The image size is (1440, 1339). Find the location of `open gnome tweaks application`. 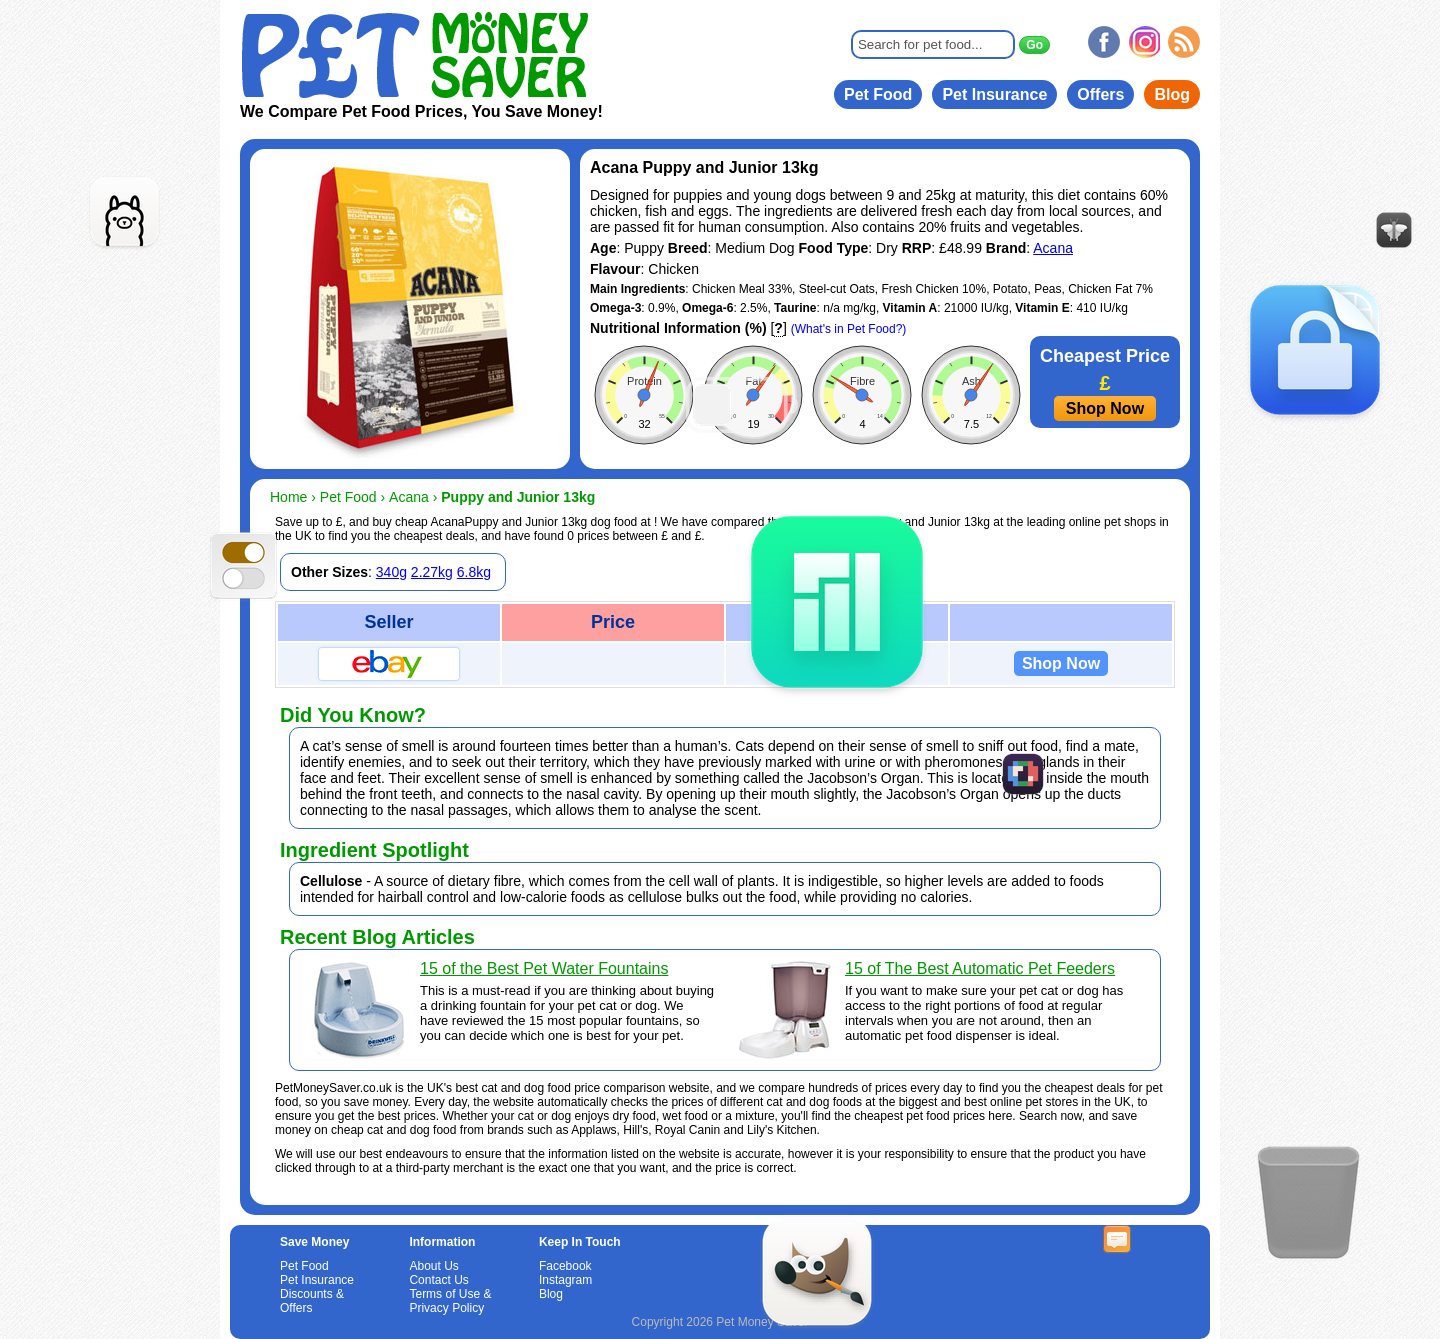

open gnome tweaks application is located at coordinates (243, 565).